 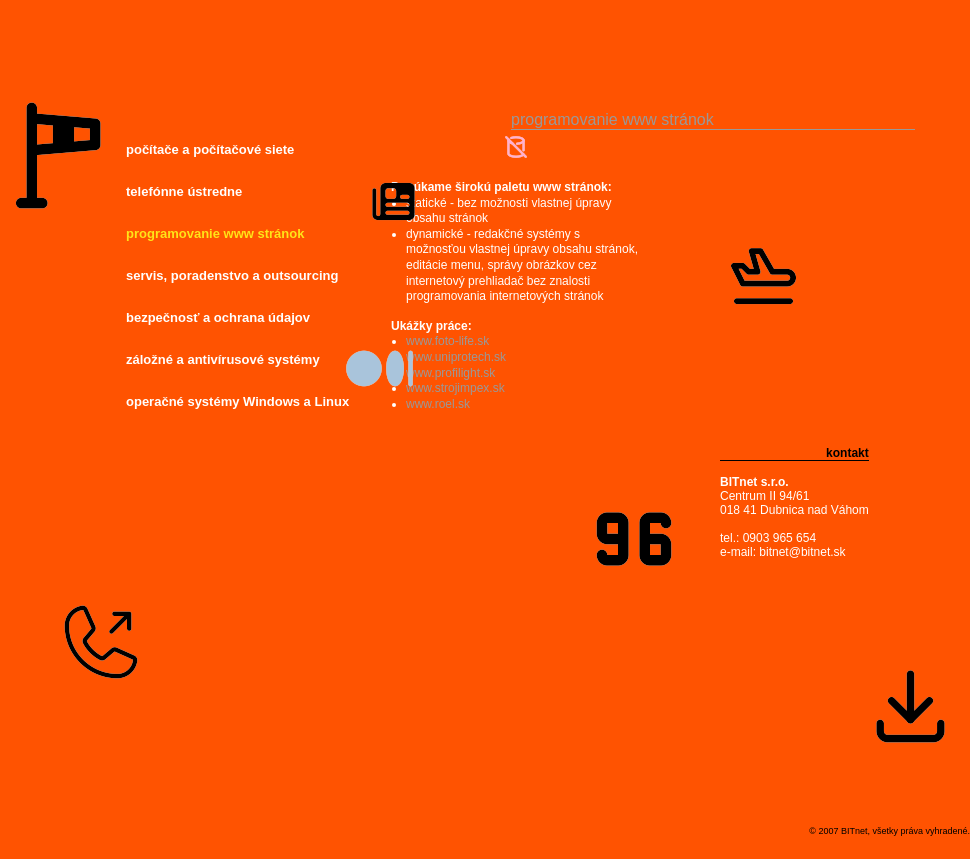 I want to click on displays the number 96 as a label or count indicator, so click(x=634, y=539).